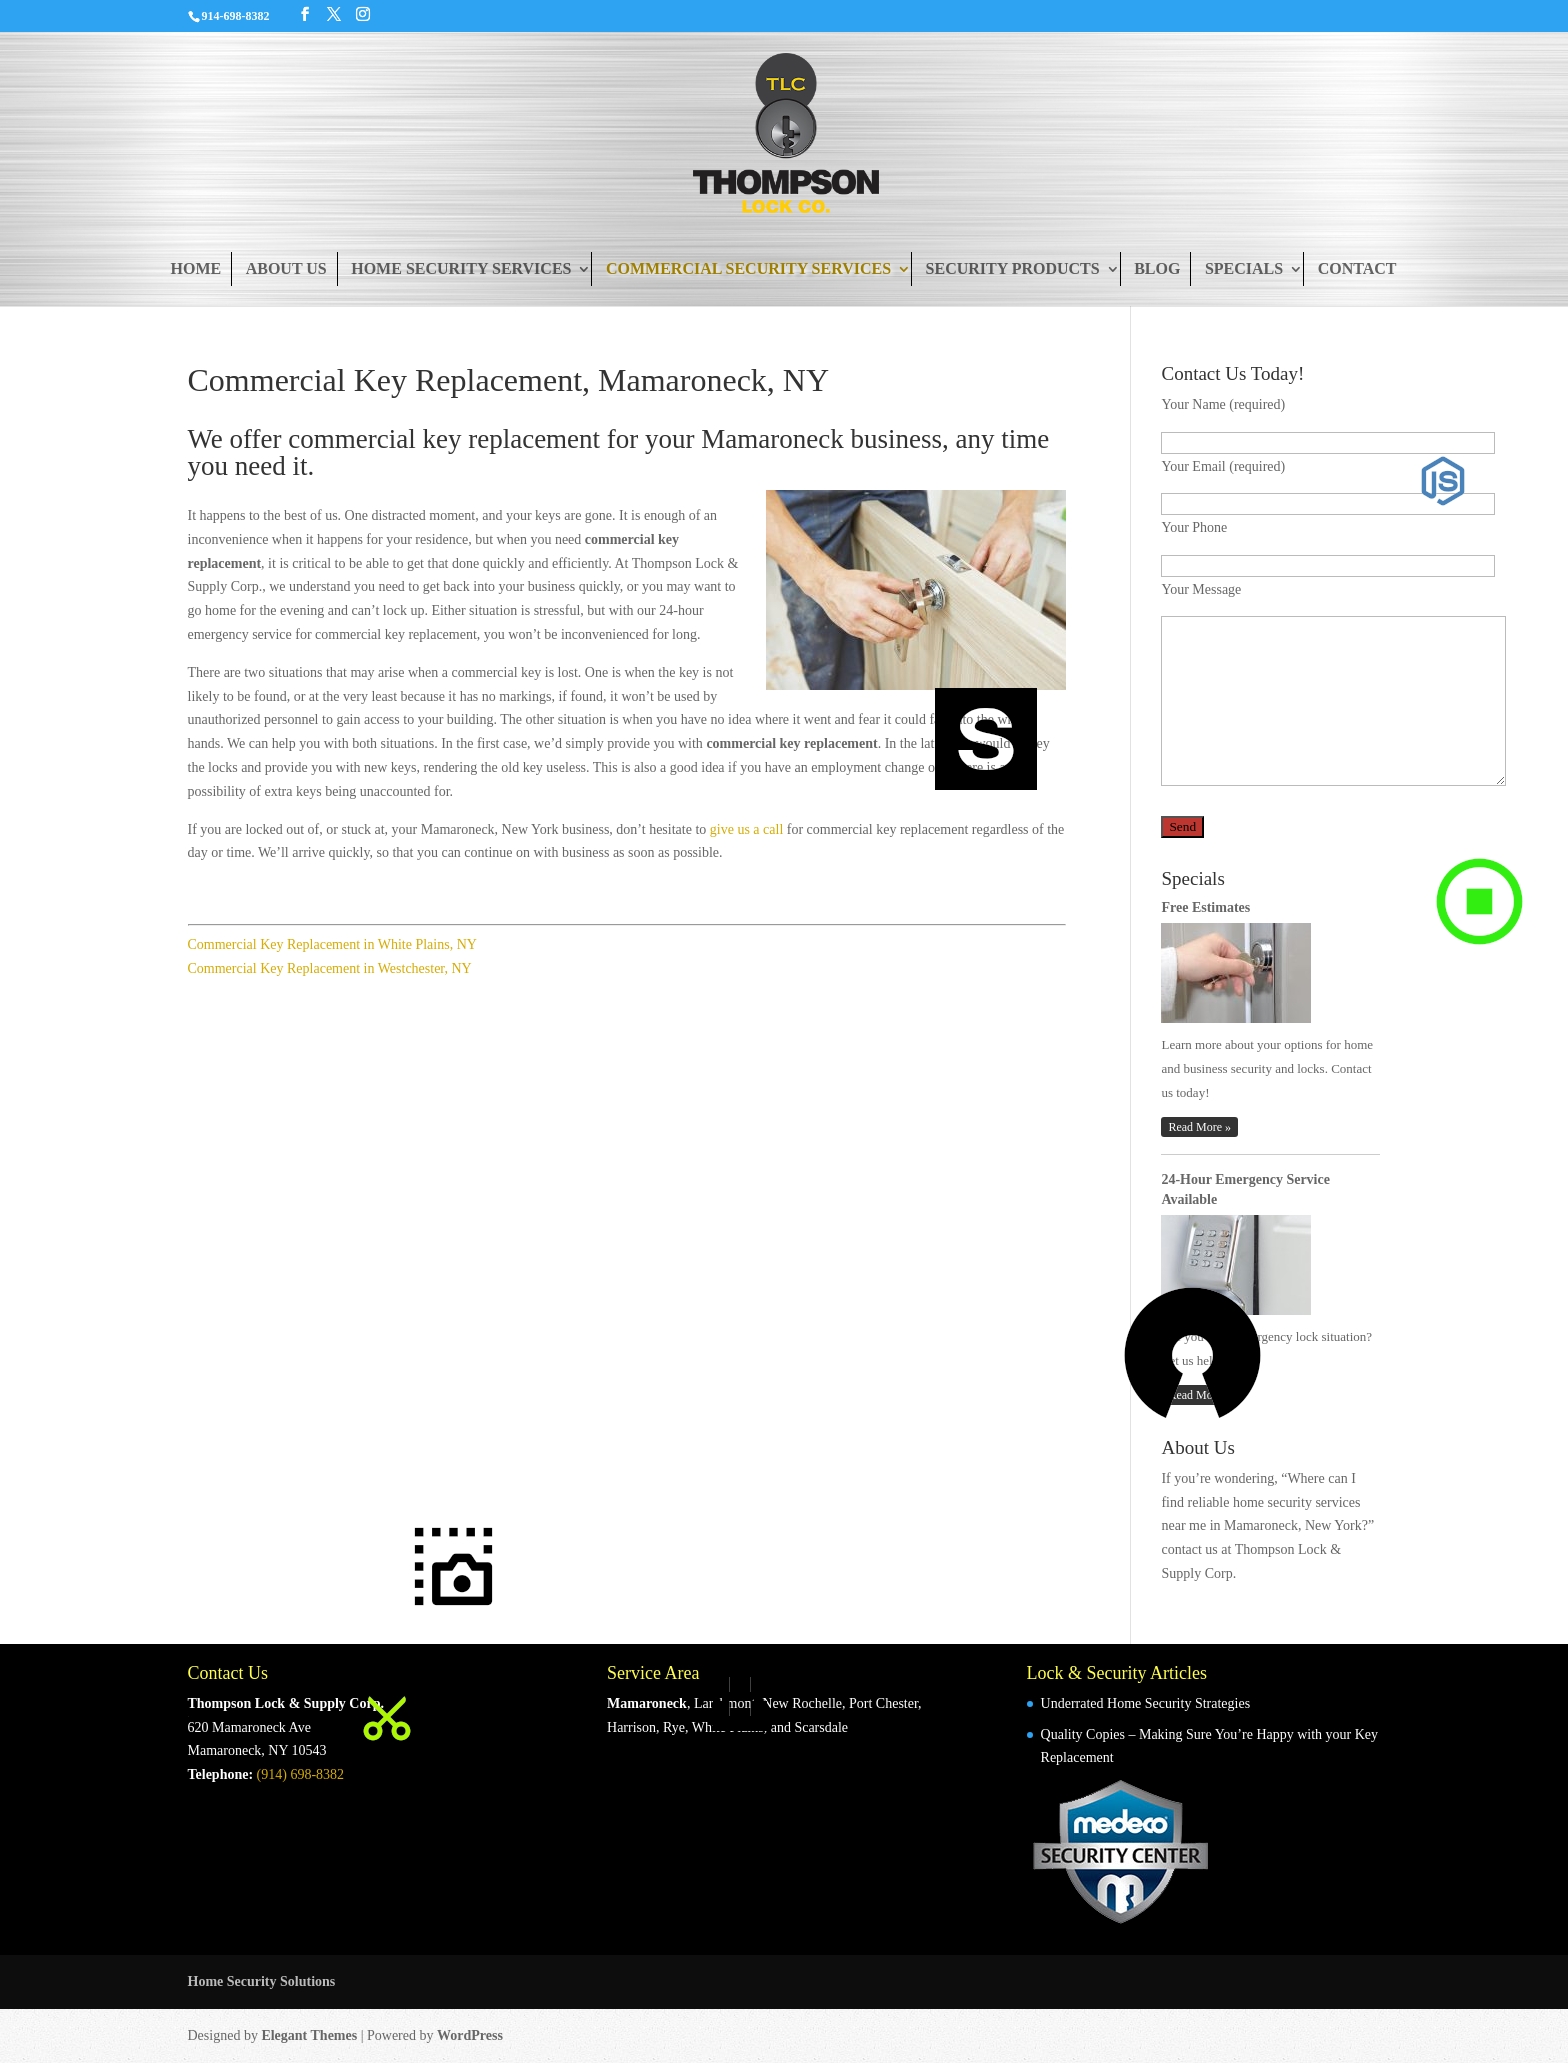 This screenshot has width=1568, height=2063. I want to click on indicates open-source software or project, so click(1192, 1355).